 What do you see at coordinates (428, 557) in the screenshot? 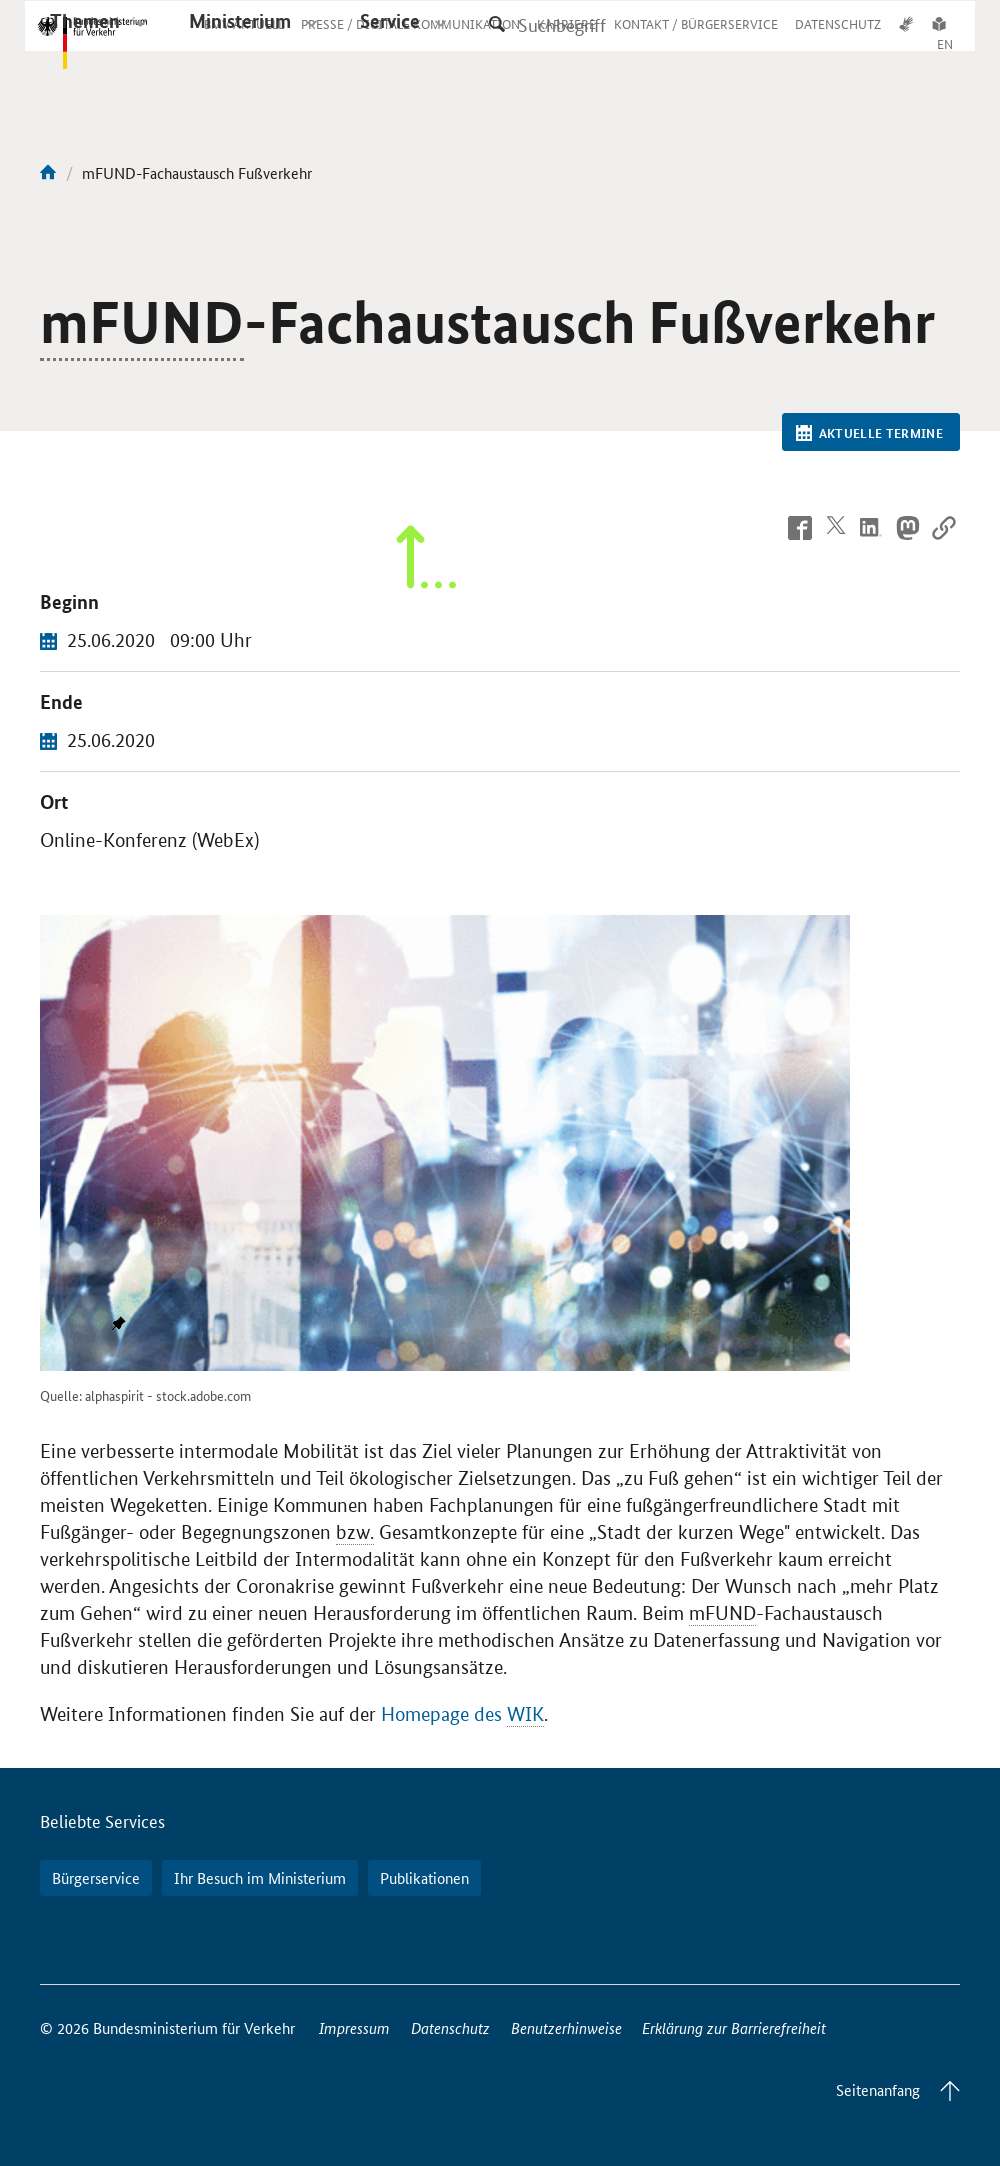
I see `represents the y-axis in a chart or graph` at bounding box center [428, 557].